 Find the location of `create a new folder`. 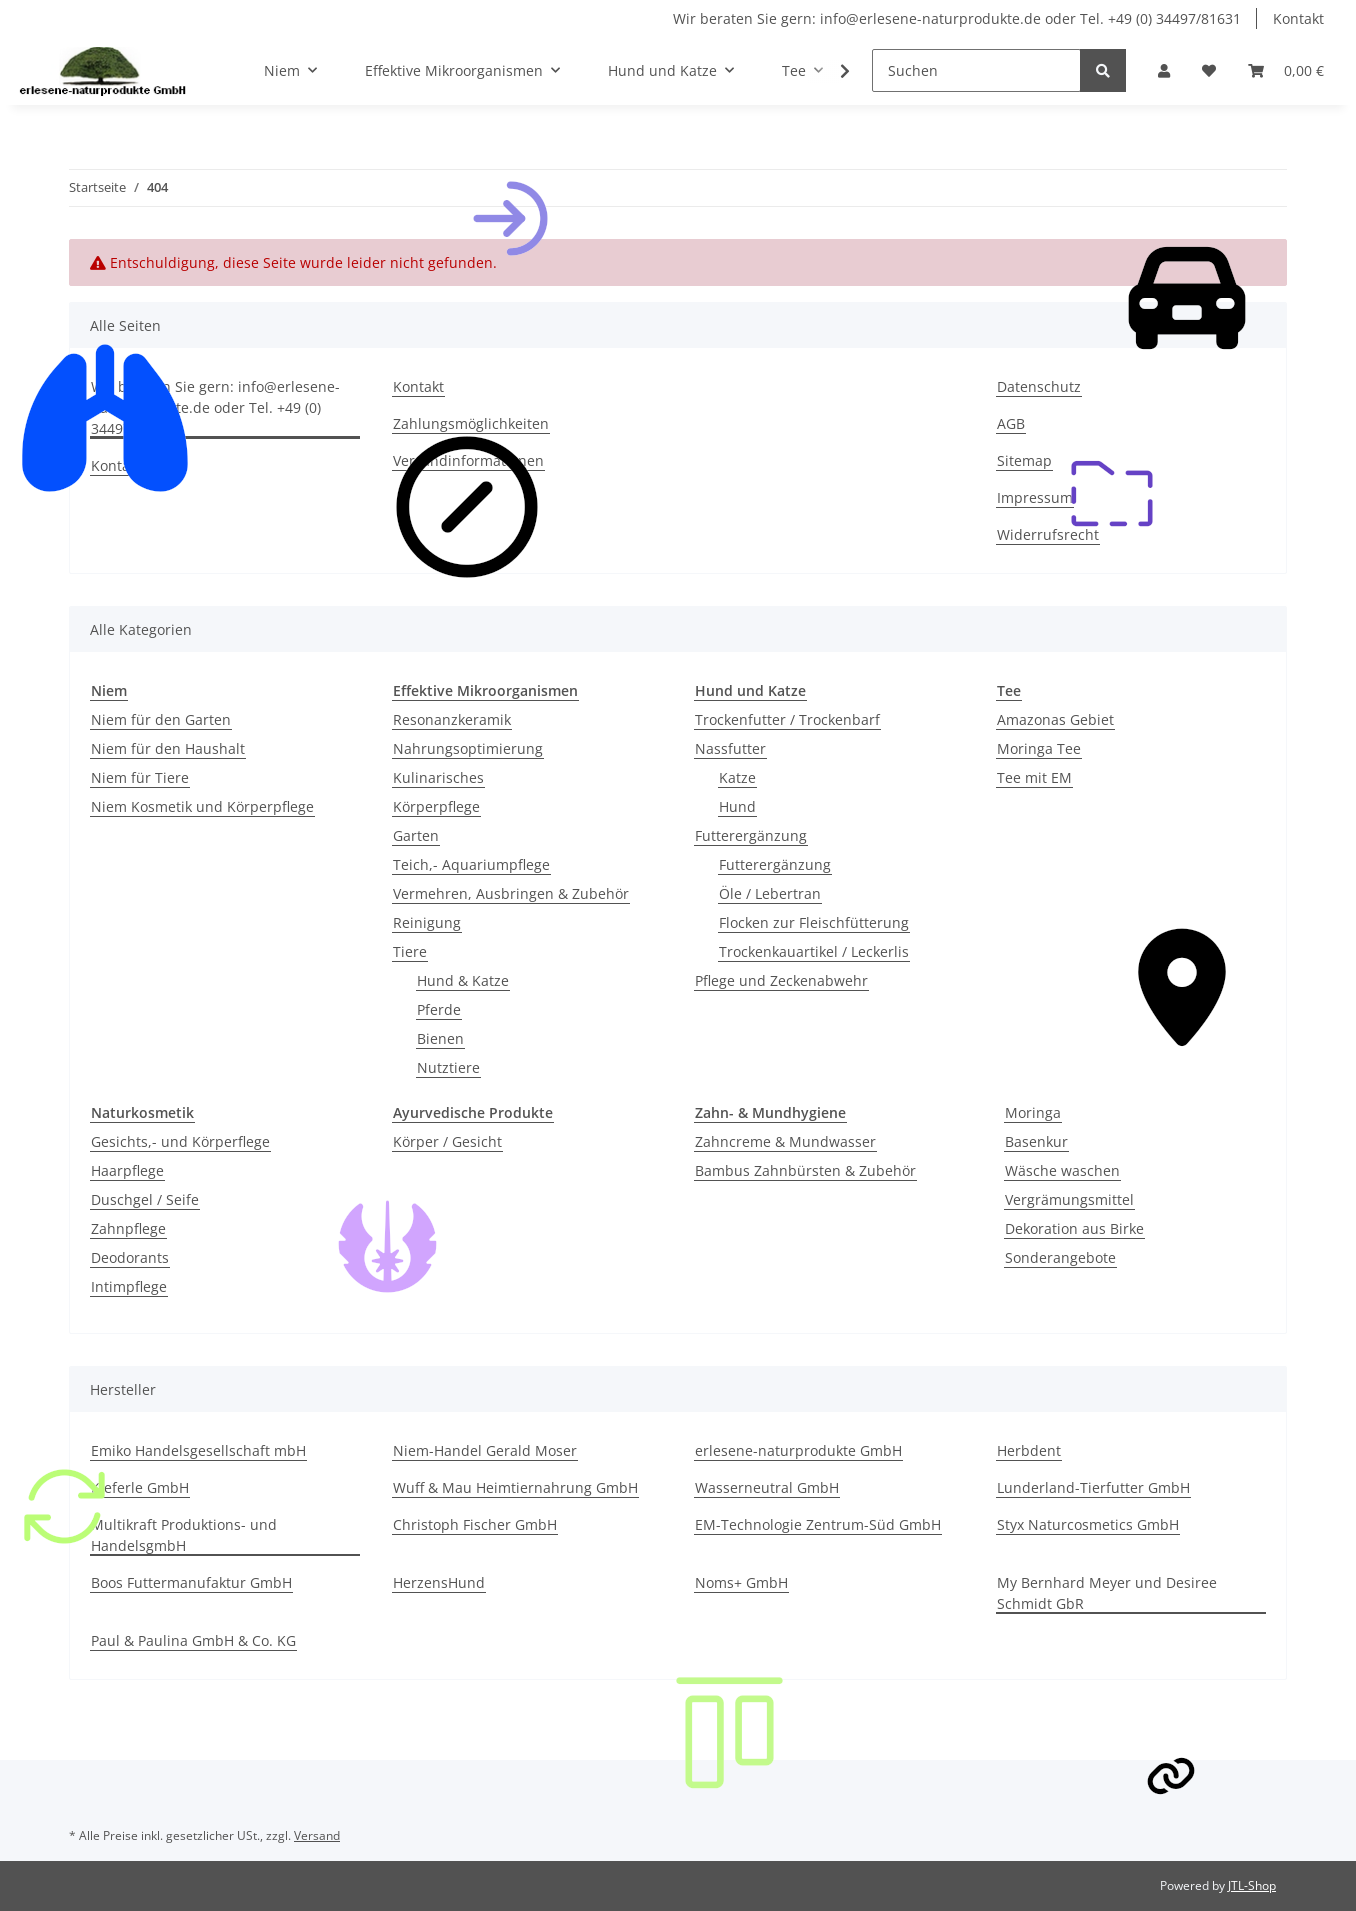

create a new folder is located at coordinates (1112, 492).